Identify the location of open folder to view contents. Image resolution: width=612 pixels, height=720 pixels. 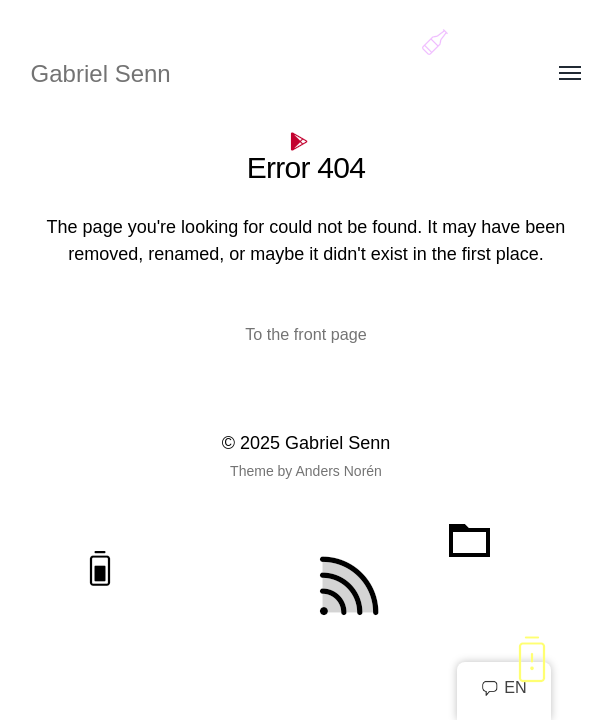
(469, 540).